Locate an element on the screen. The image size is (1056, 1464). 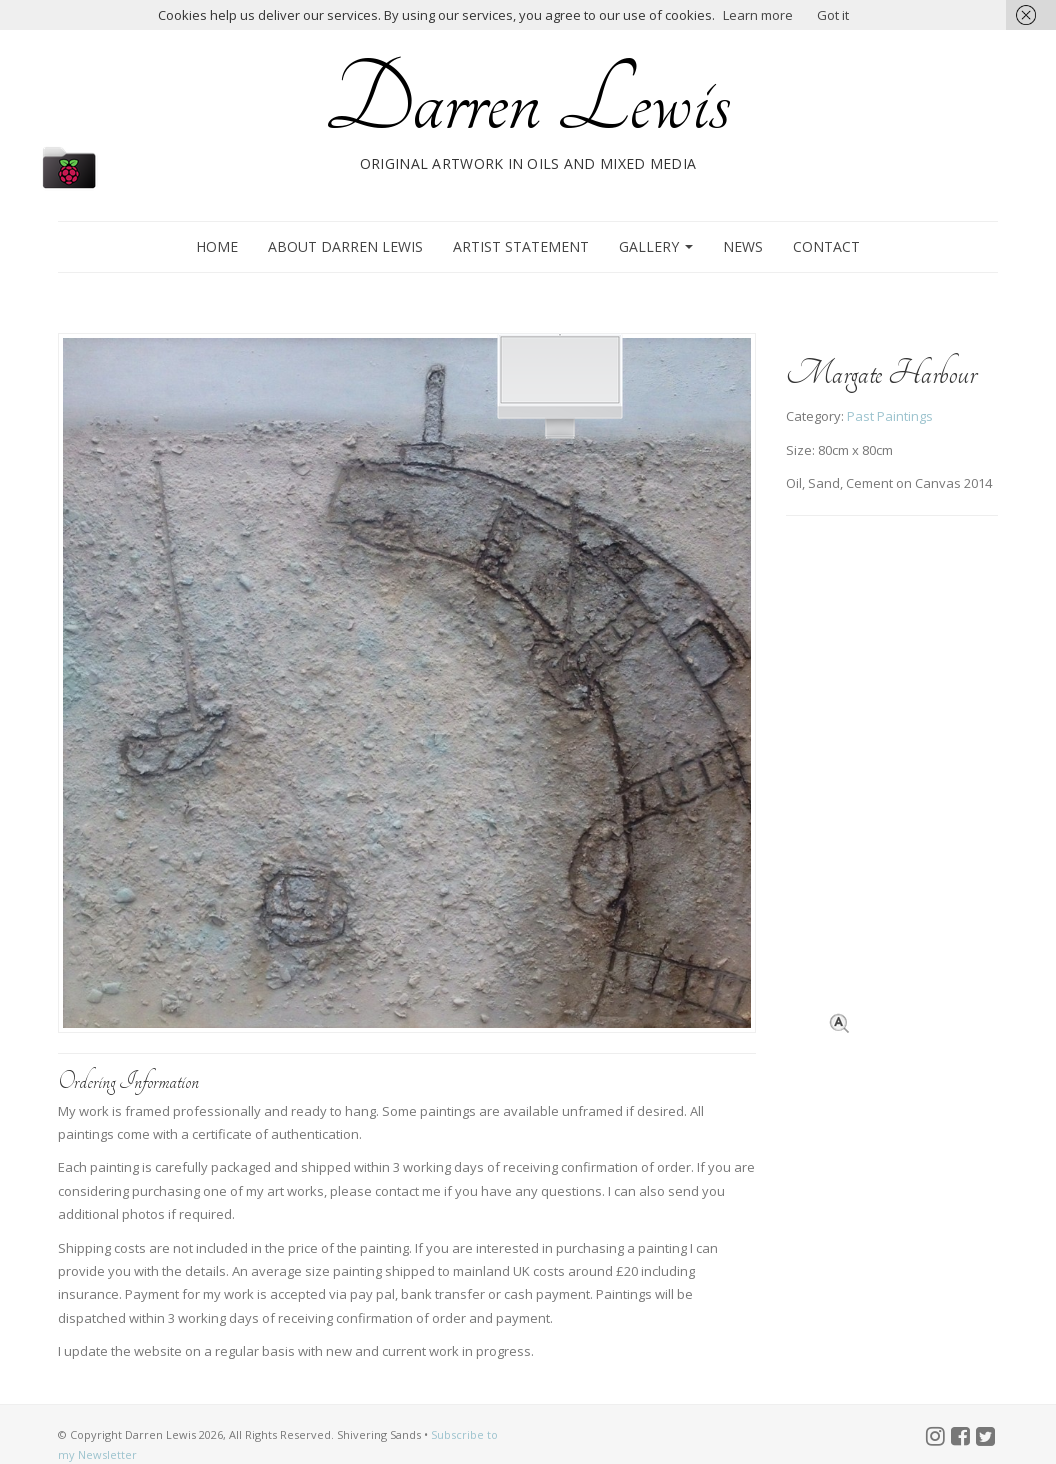
folder containing Raspberry Pi project files is located at coordinates (69, 169).